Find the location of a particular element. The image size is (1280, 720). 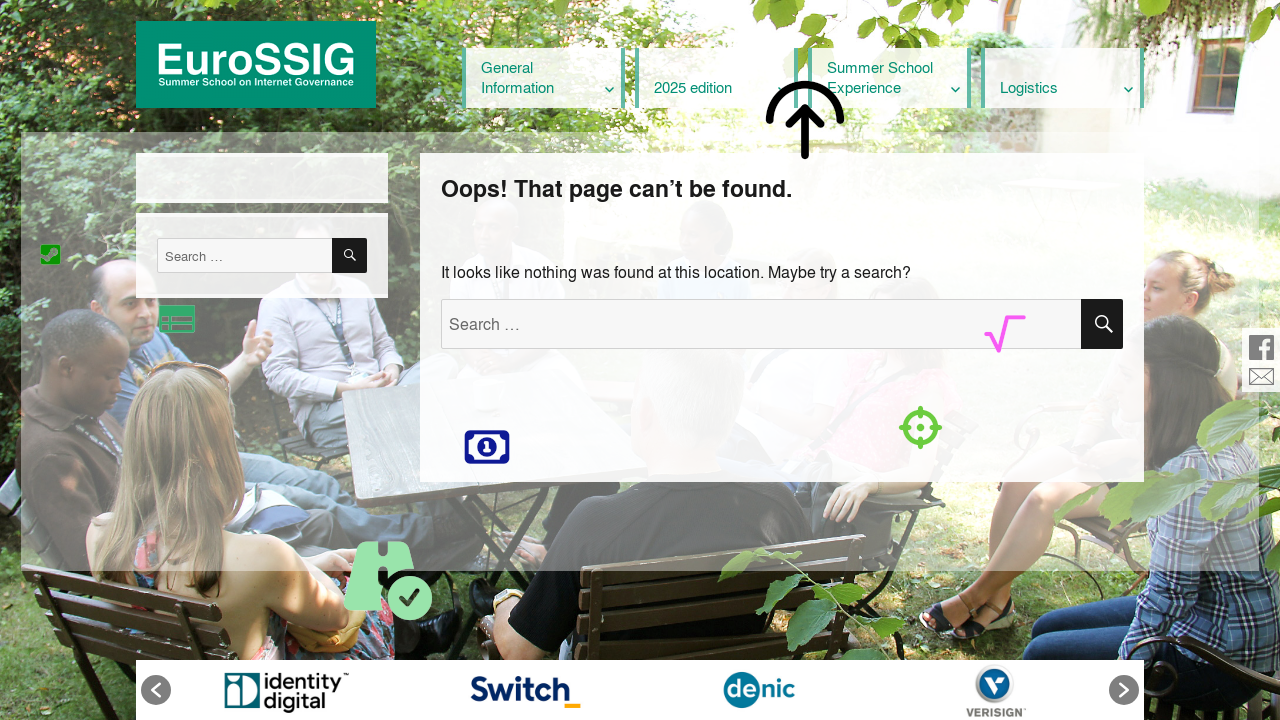

route or destination confirmed is located at coordinates (383, 576).